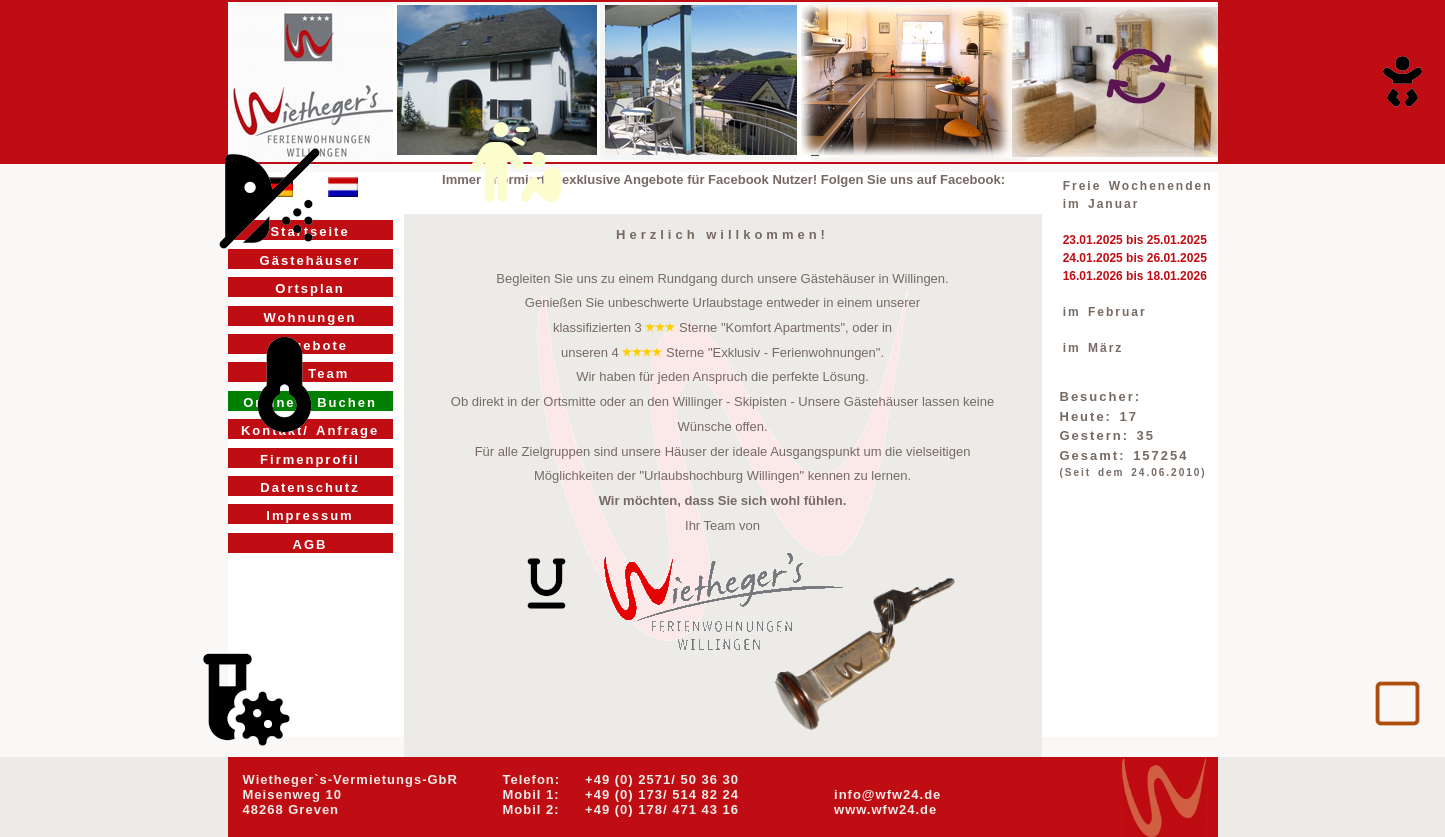 Image resolution: width=1445 pixels, height=837 pixels. What do you see at coordinates (1139, 76) in the screenshot?
I see `sync data across devices` at bounding box center [1139, 76].